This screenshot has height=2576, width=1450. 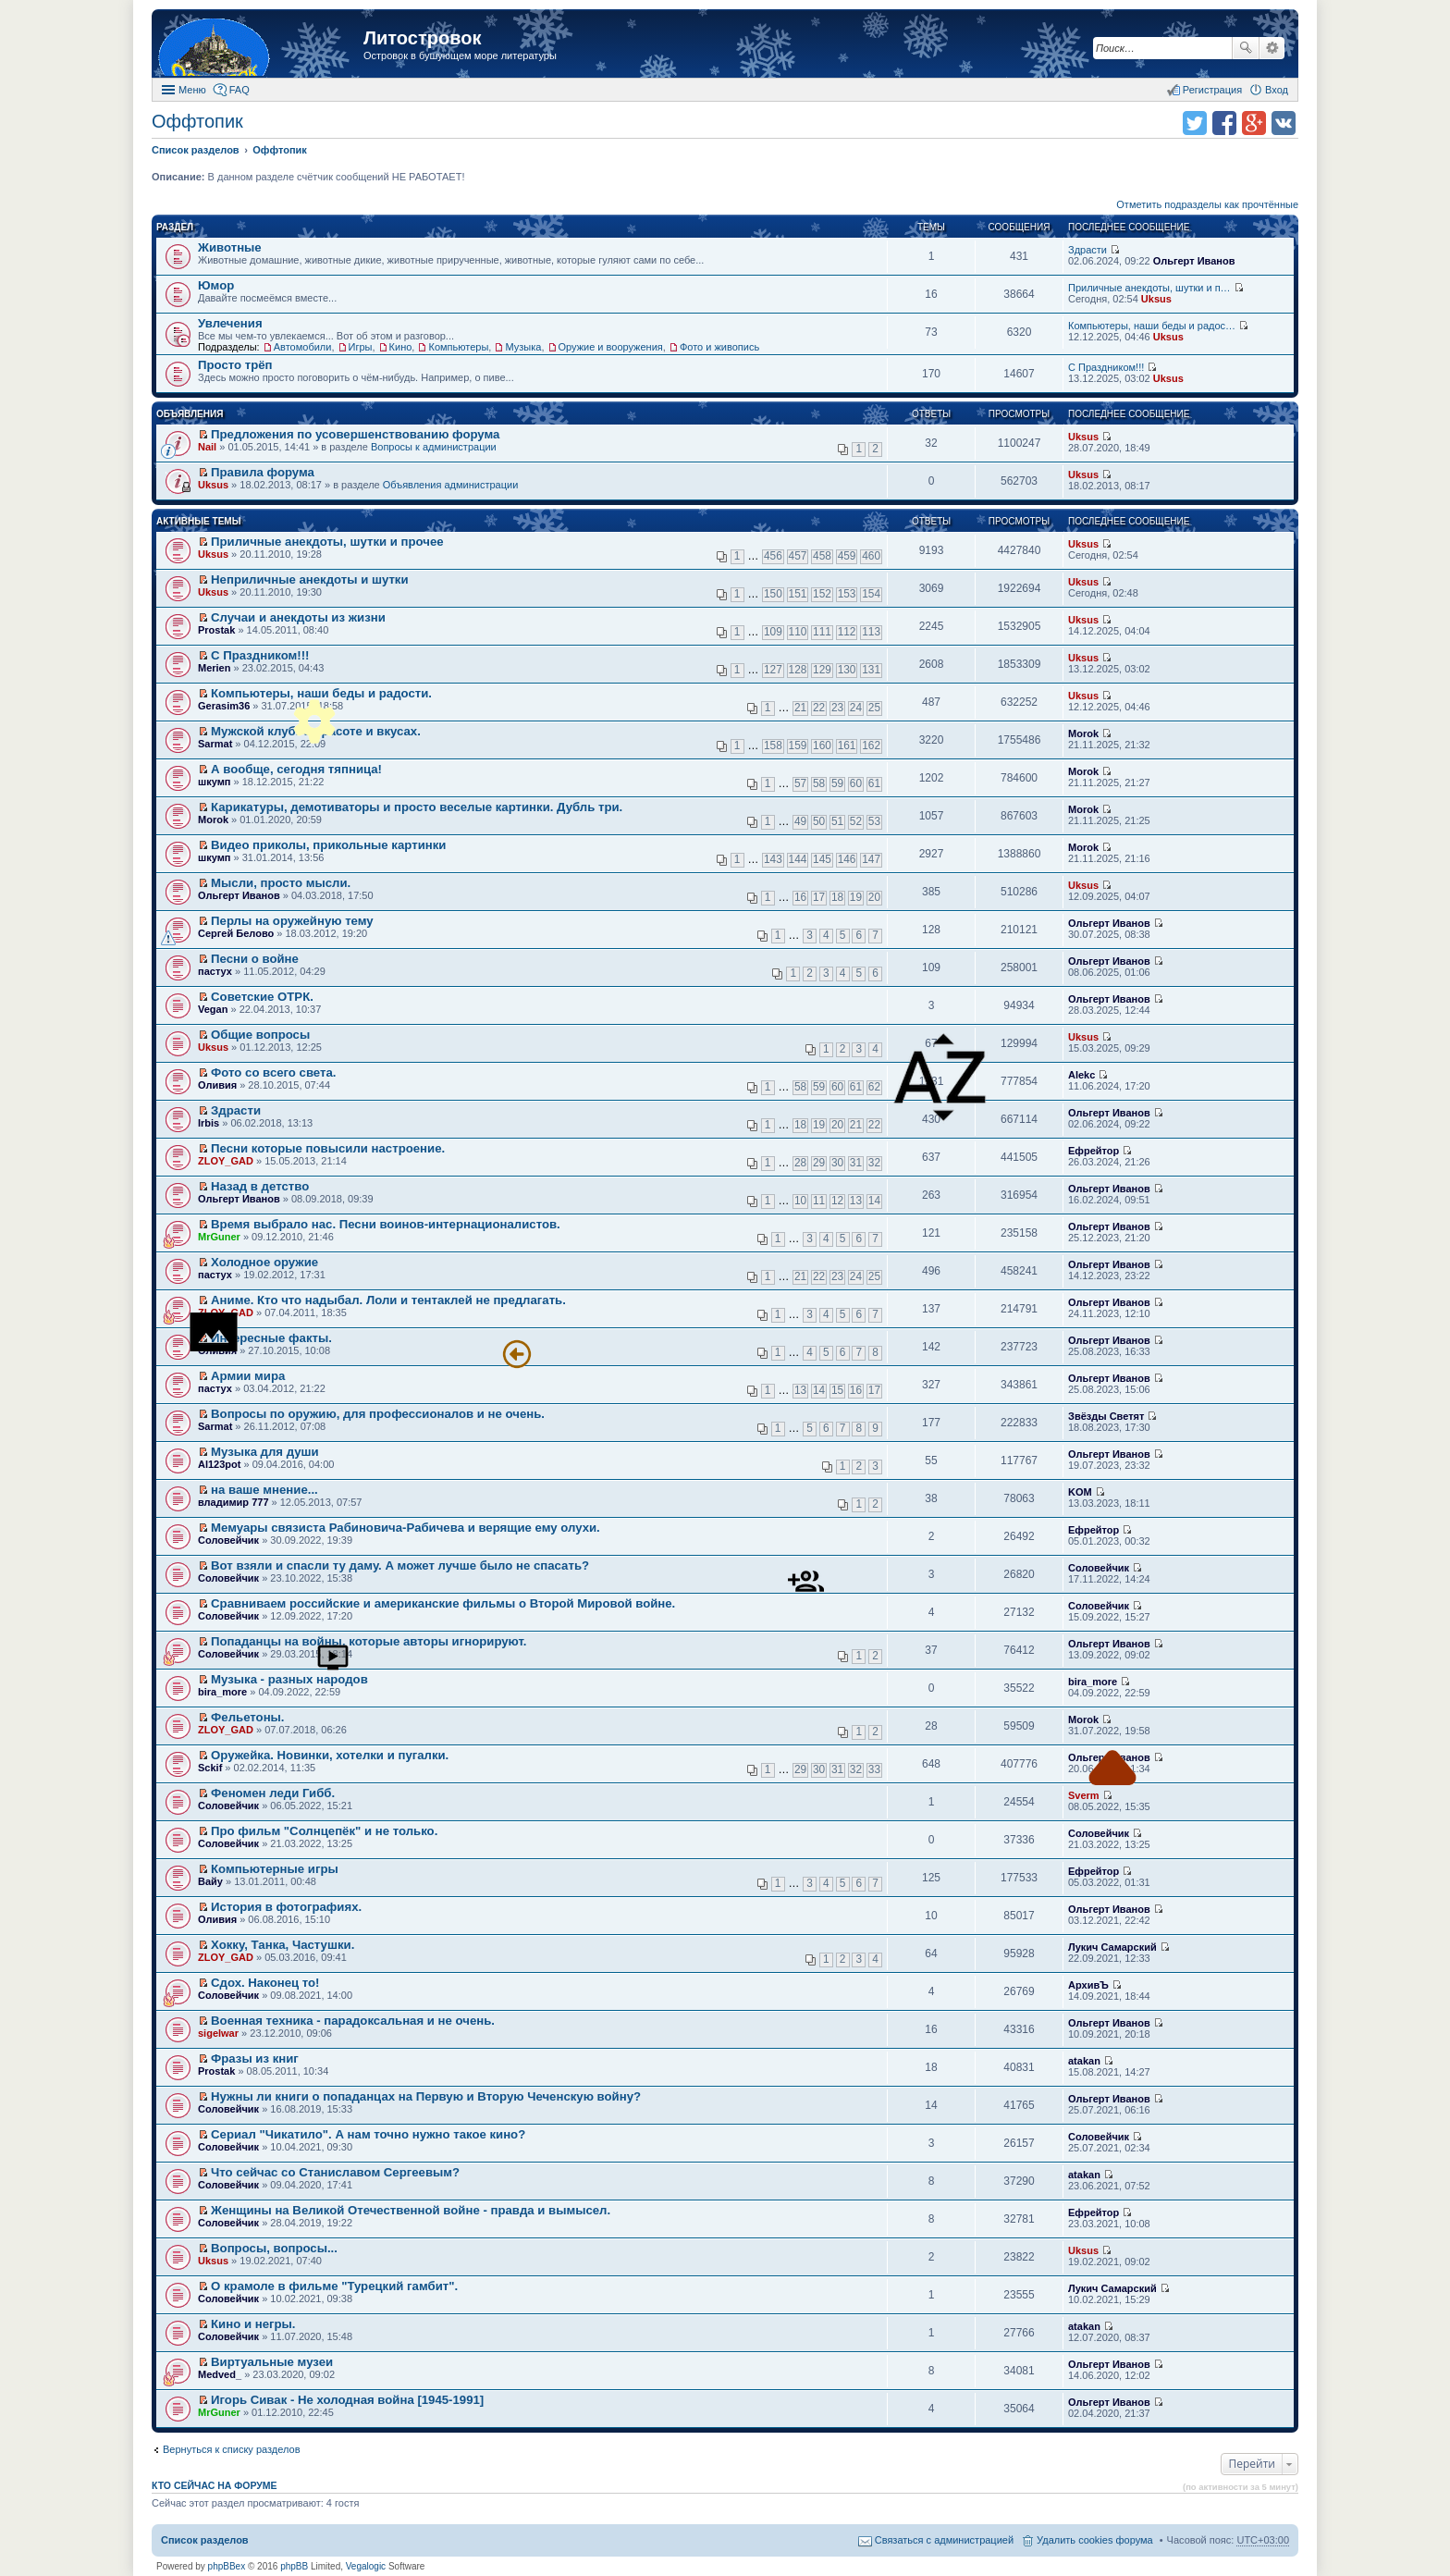 I want to click on scroll to top of page, so click(x=1112, y=1769).